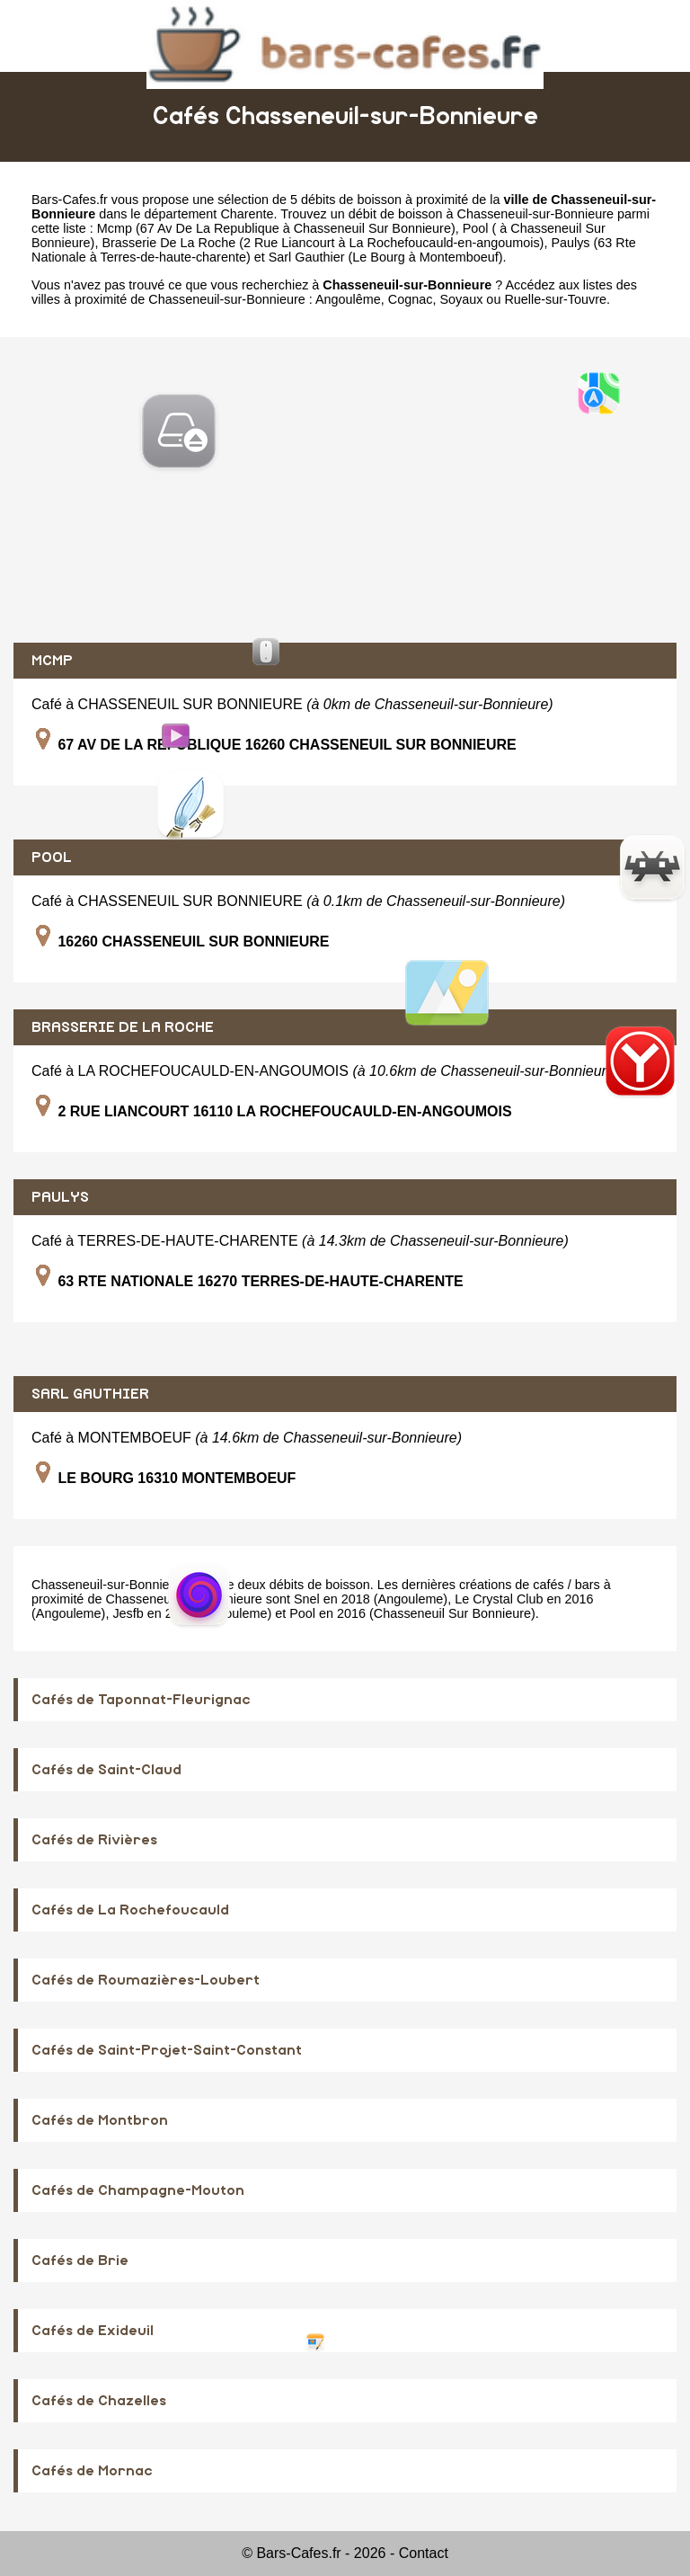 This screenshot has height=2576, width=690. What do you see at coordinates (190, 804) in the screenshot?
I see `open vara text editor app` at bounding box center [190, 804].